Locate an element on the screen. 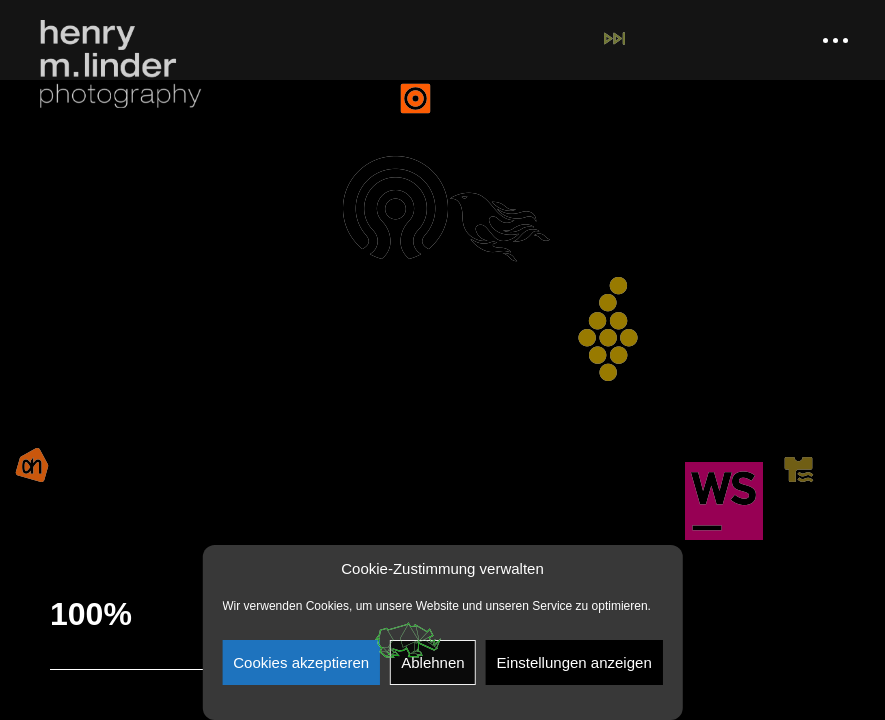 The image size is (885, 720). ceph distributed storage platform logo is located at coordinates (395, 207).